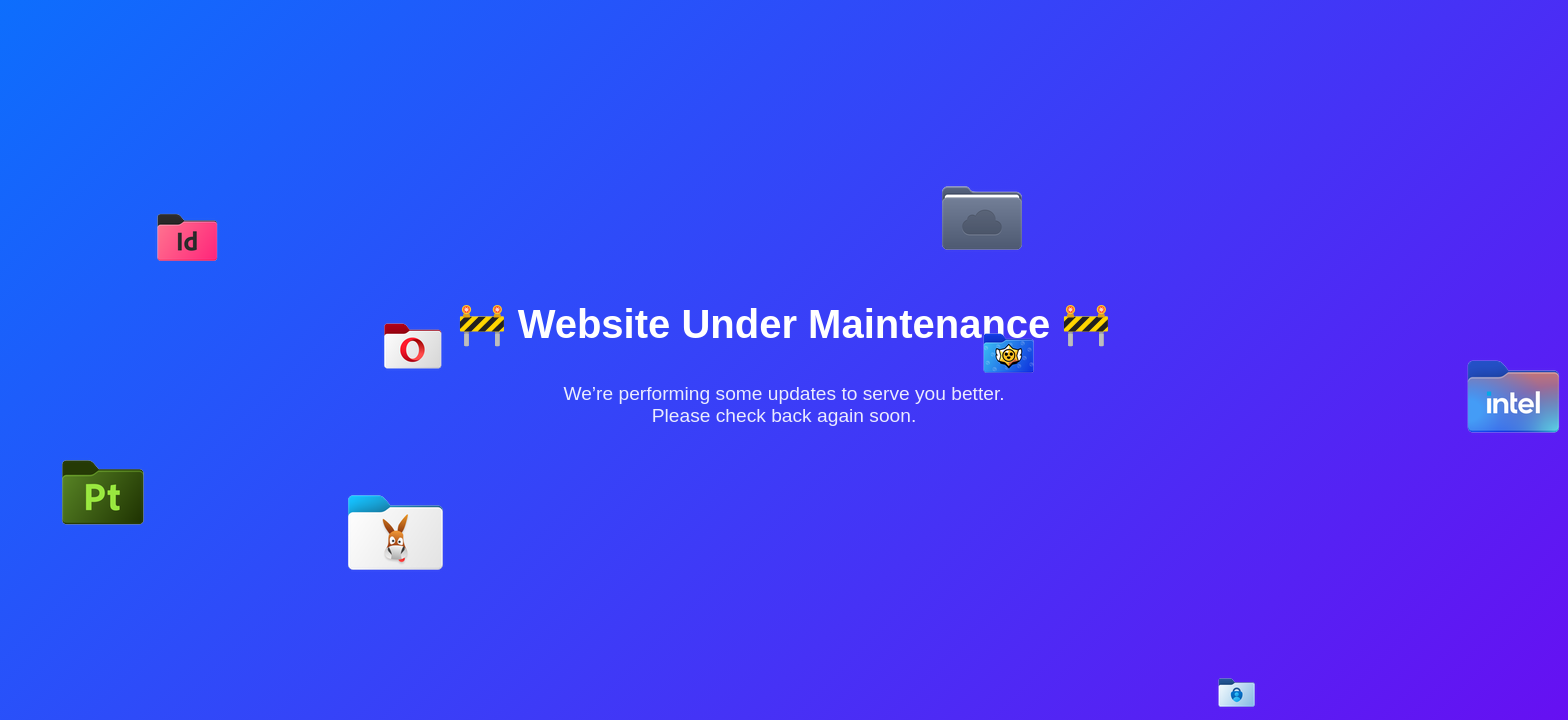 The height and width of the screenshot is (720, 1568). What do you see at coordinates (1236, 693) in the screenshot?
I see `folder containing microsoft authenticator app data` at bounding box center [1236, 693].